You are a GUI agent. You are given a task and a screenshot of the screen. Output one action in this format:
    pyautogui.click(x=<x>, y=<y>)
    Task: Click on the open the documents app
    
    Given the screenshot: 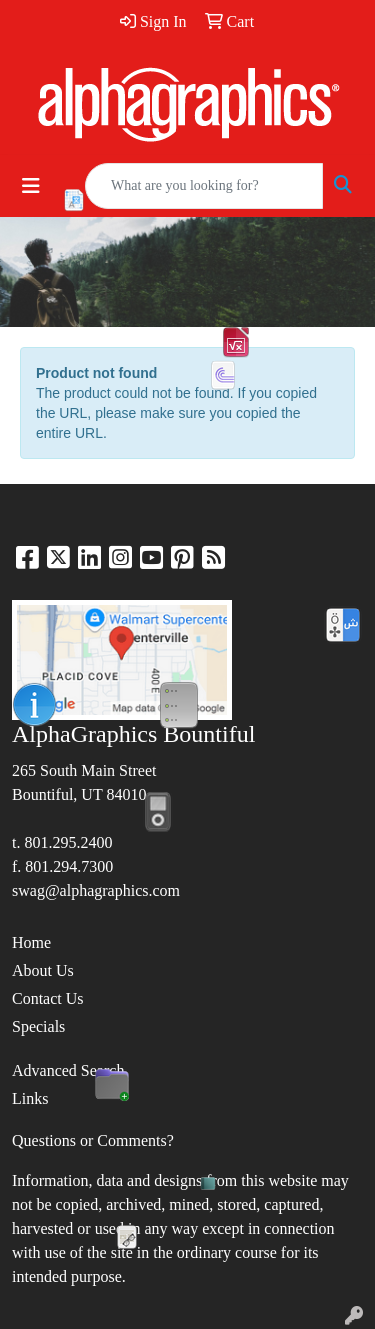 What is the action you would take?
    pyautogui.click(x=127, y=1237)
    